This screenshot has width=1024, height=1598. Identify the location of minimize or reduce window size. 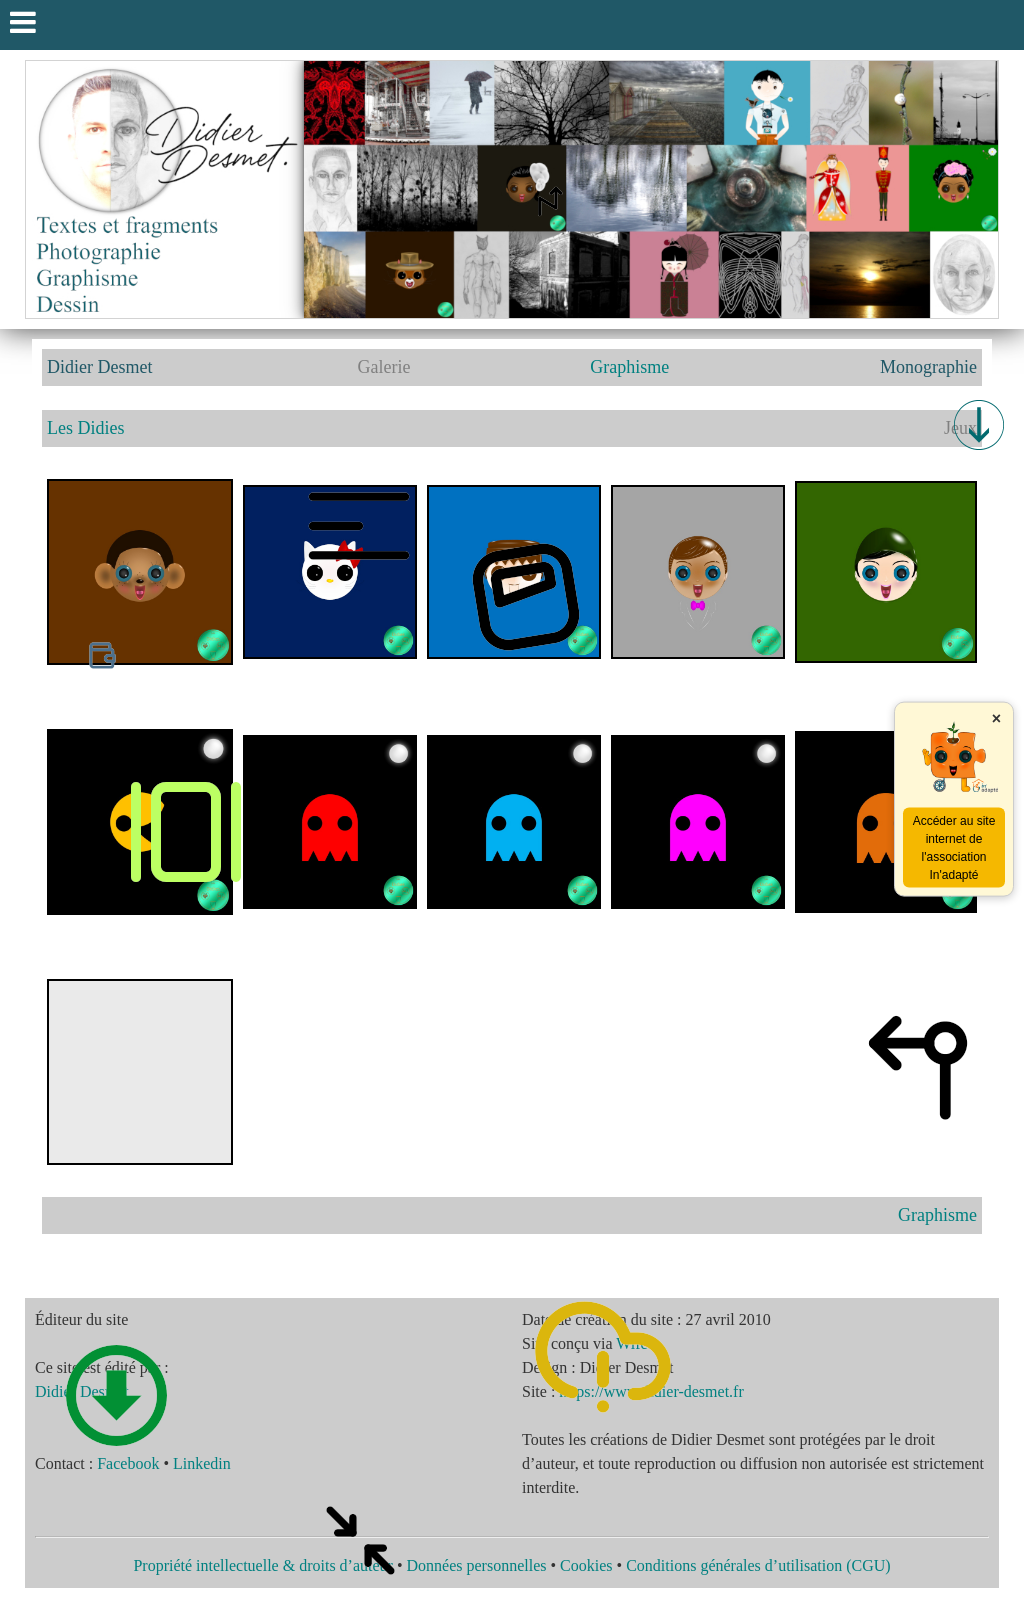
(360, 1540).